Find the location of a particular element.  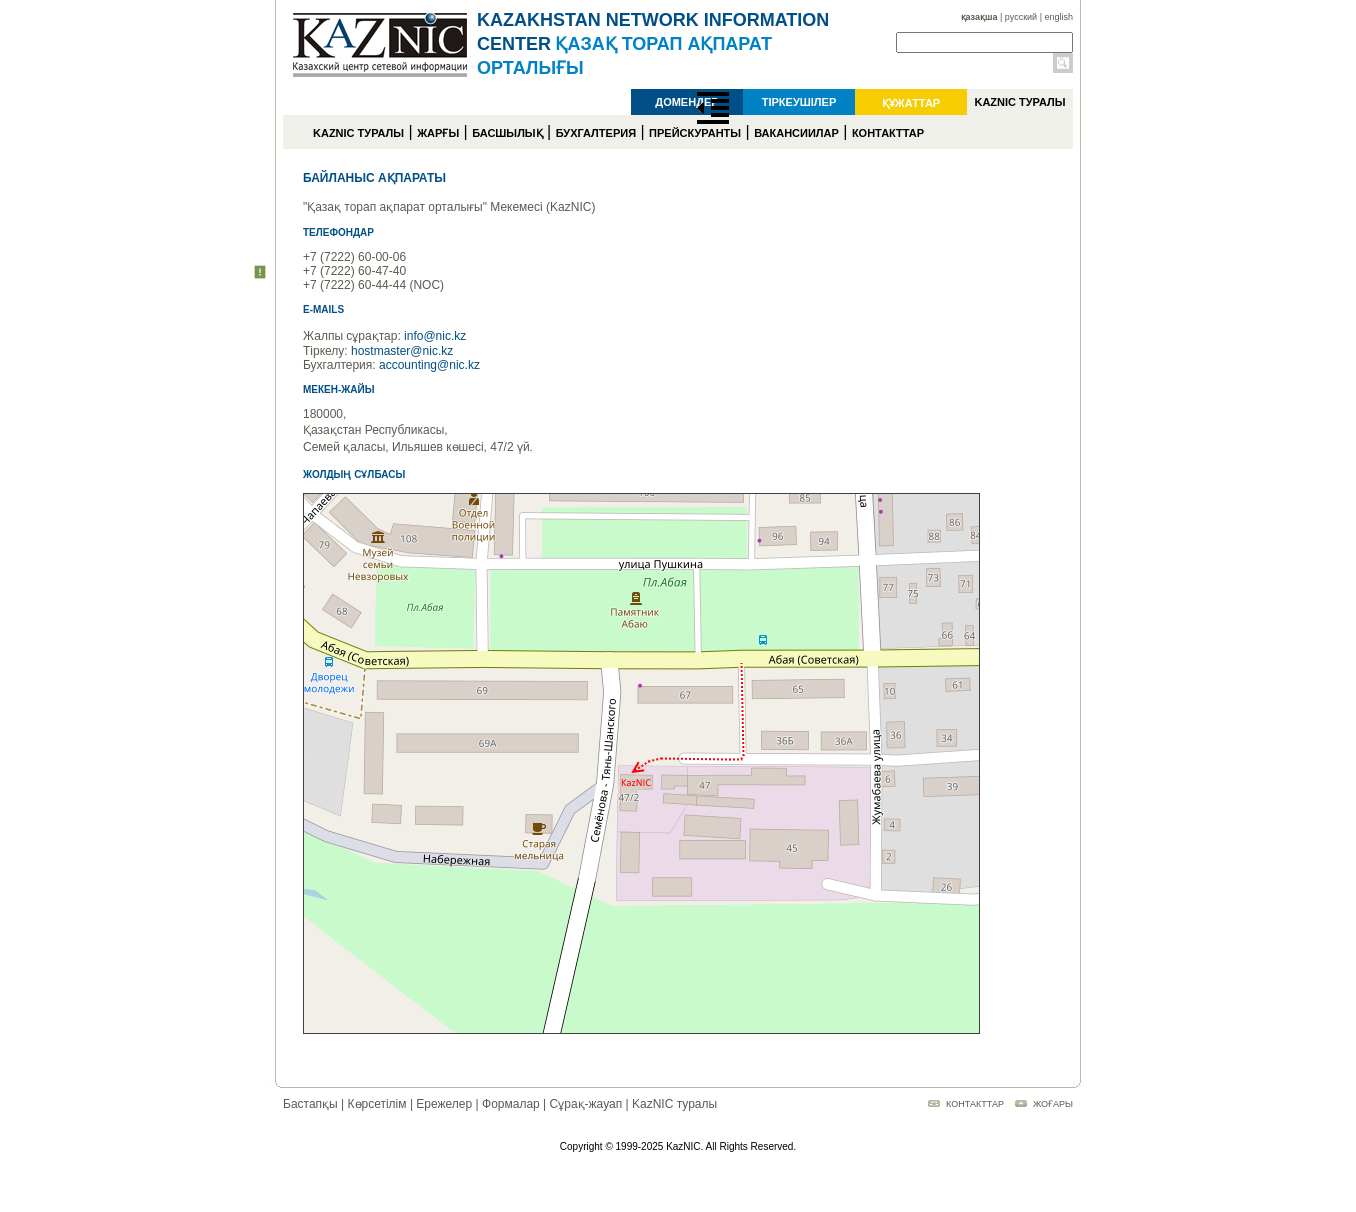

decrease text indentation is located at coordinates (713, 108).